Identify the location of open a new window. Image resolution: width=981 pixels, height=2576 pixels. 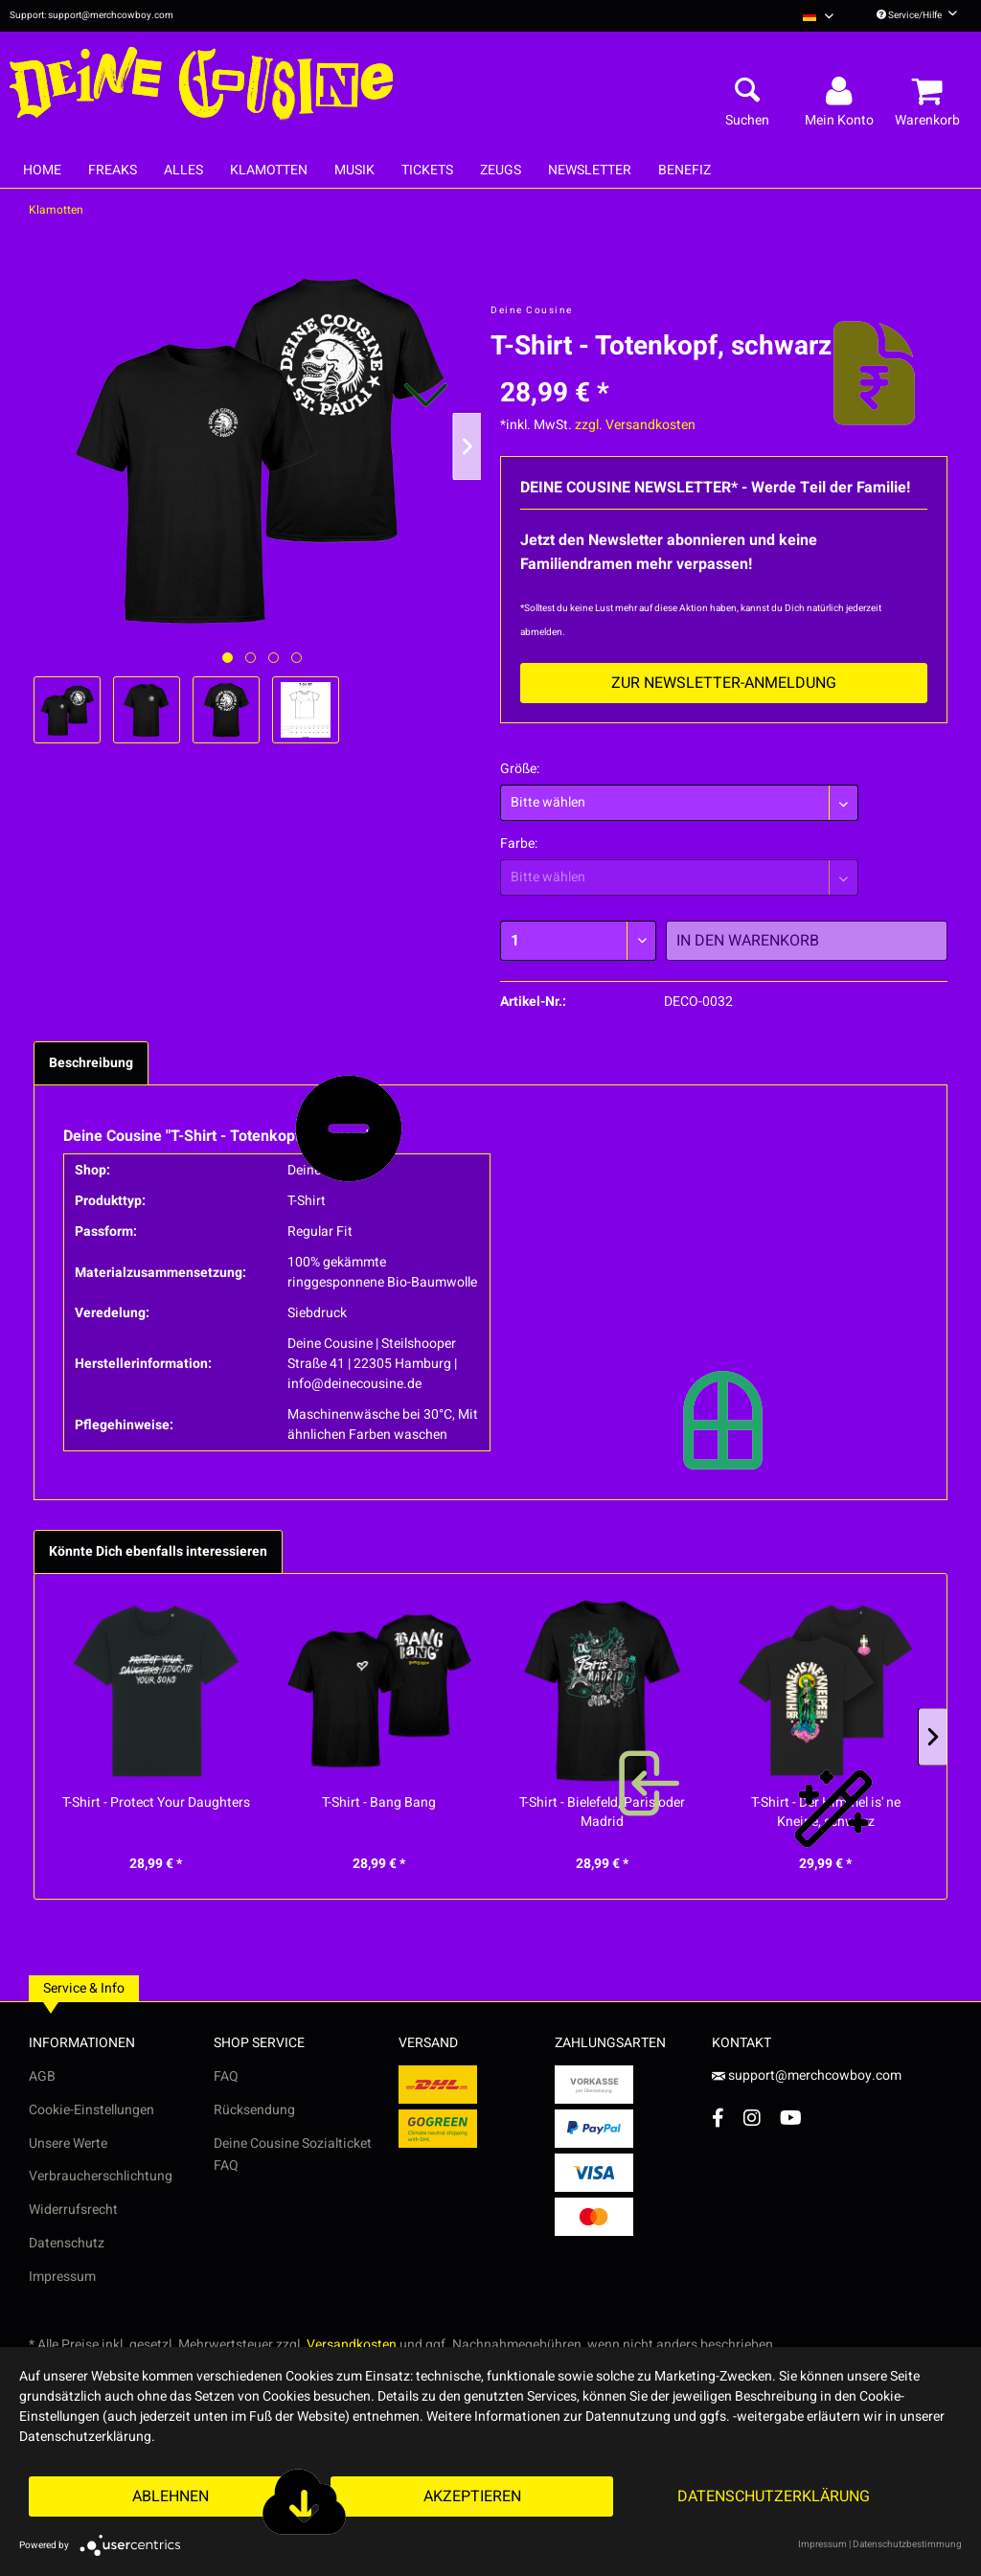
(722, 1420).